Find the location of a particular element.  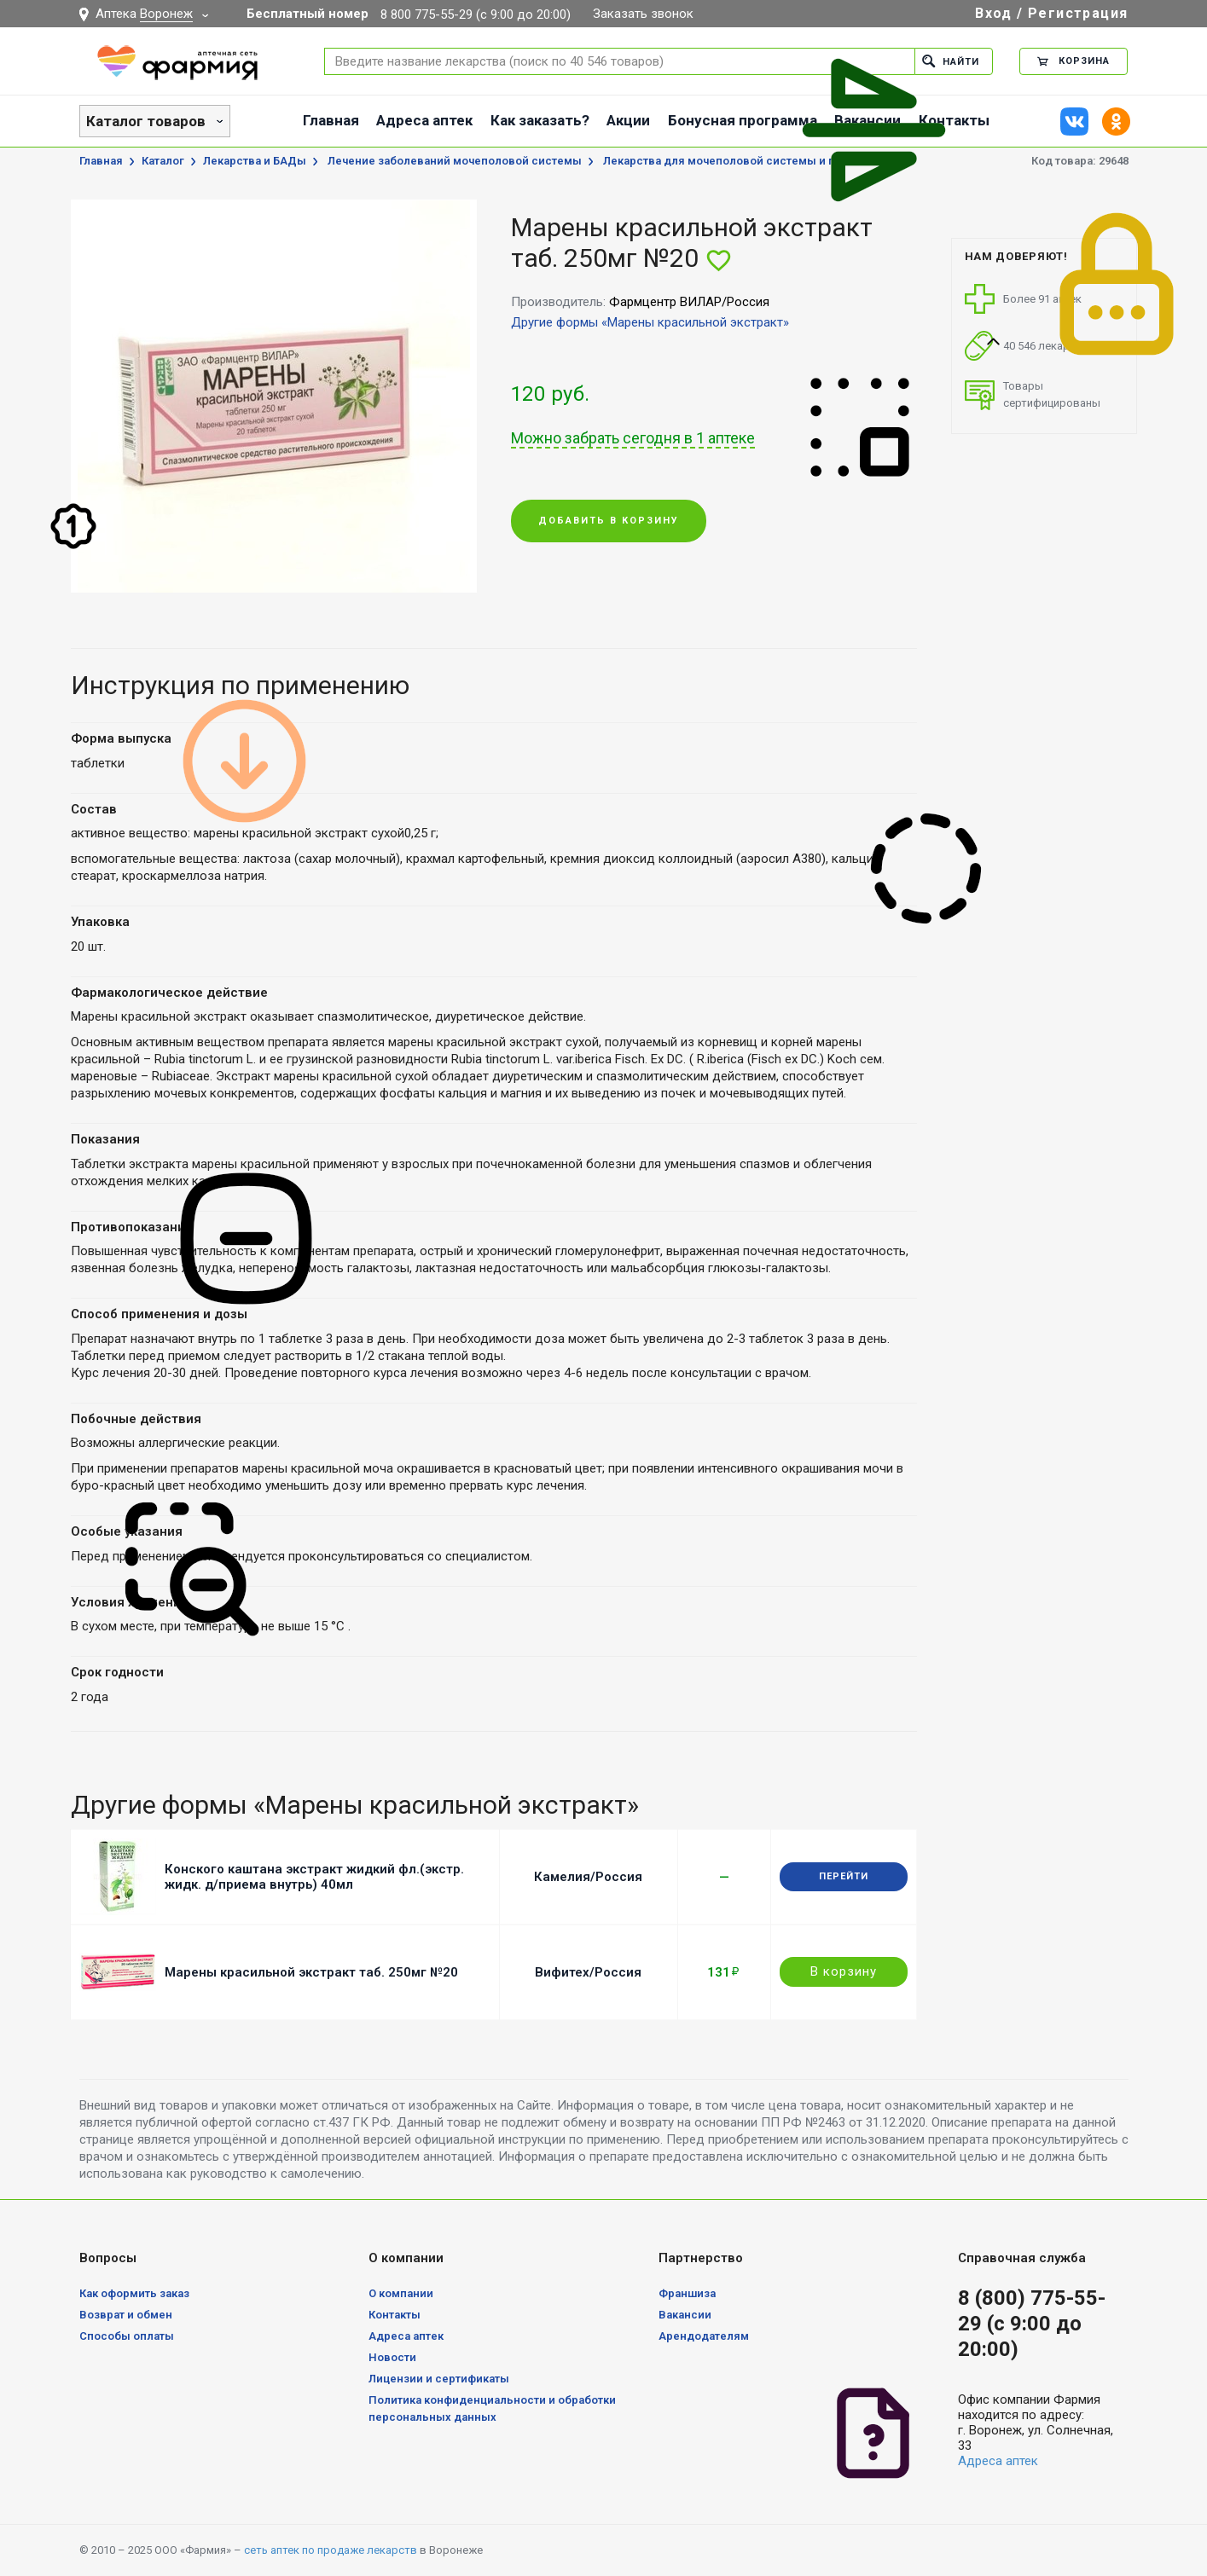

flip image horizontally is located at coordinates (873, 130).